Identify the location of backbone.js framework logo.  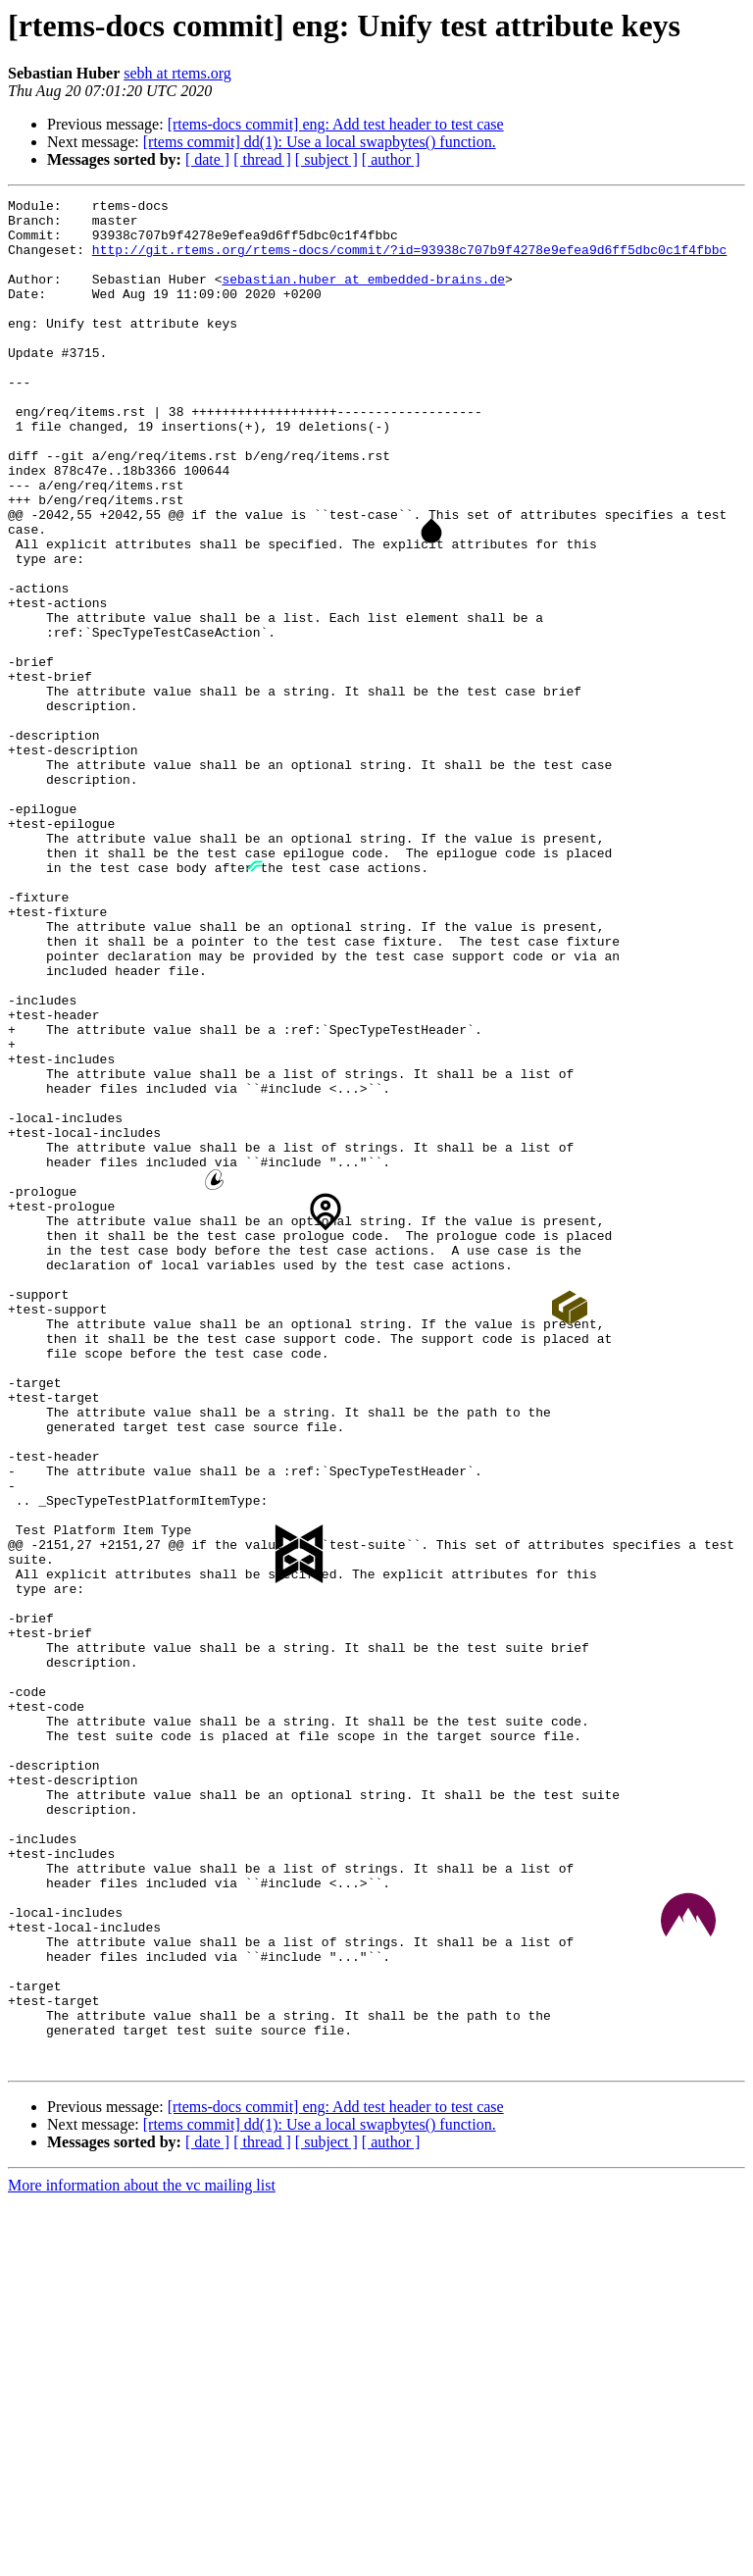
(299, 1554).